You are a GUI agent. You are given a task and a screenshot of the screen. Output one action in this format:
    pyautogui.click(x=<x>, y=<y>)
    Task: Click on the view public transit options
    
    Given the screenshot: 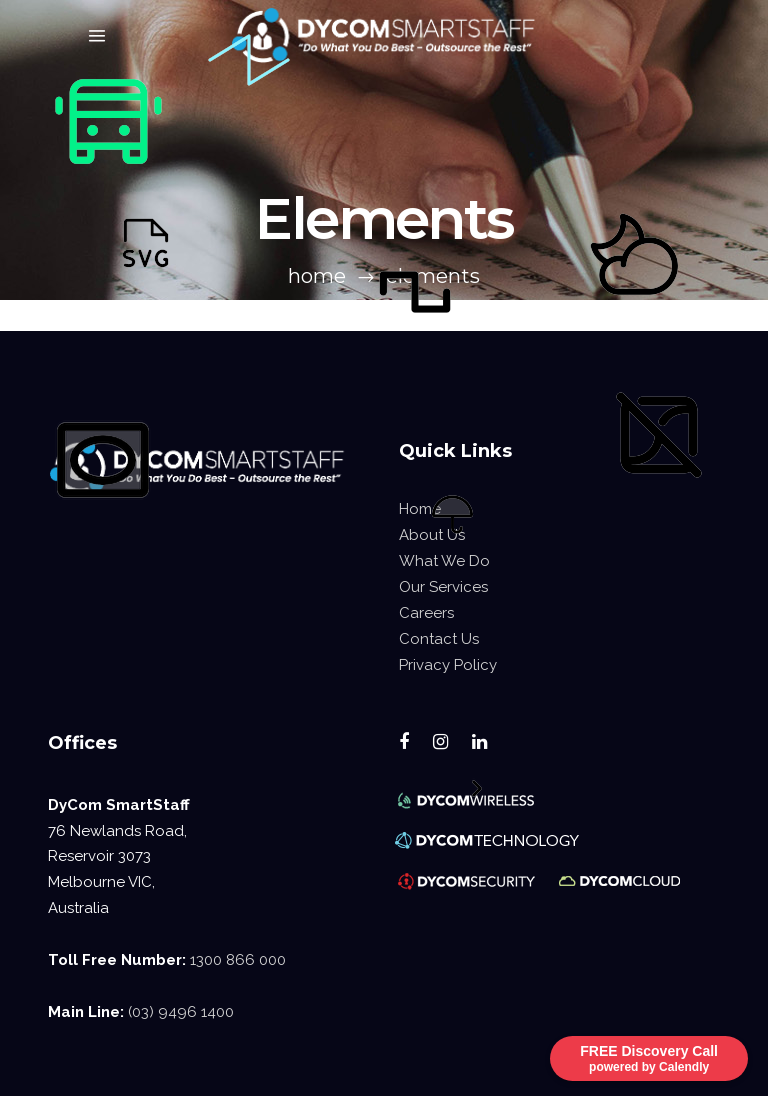 What is the action you would take?
    pyautogui.click(x=108, y=121)
    